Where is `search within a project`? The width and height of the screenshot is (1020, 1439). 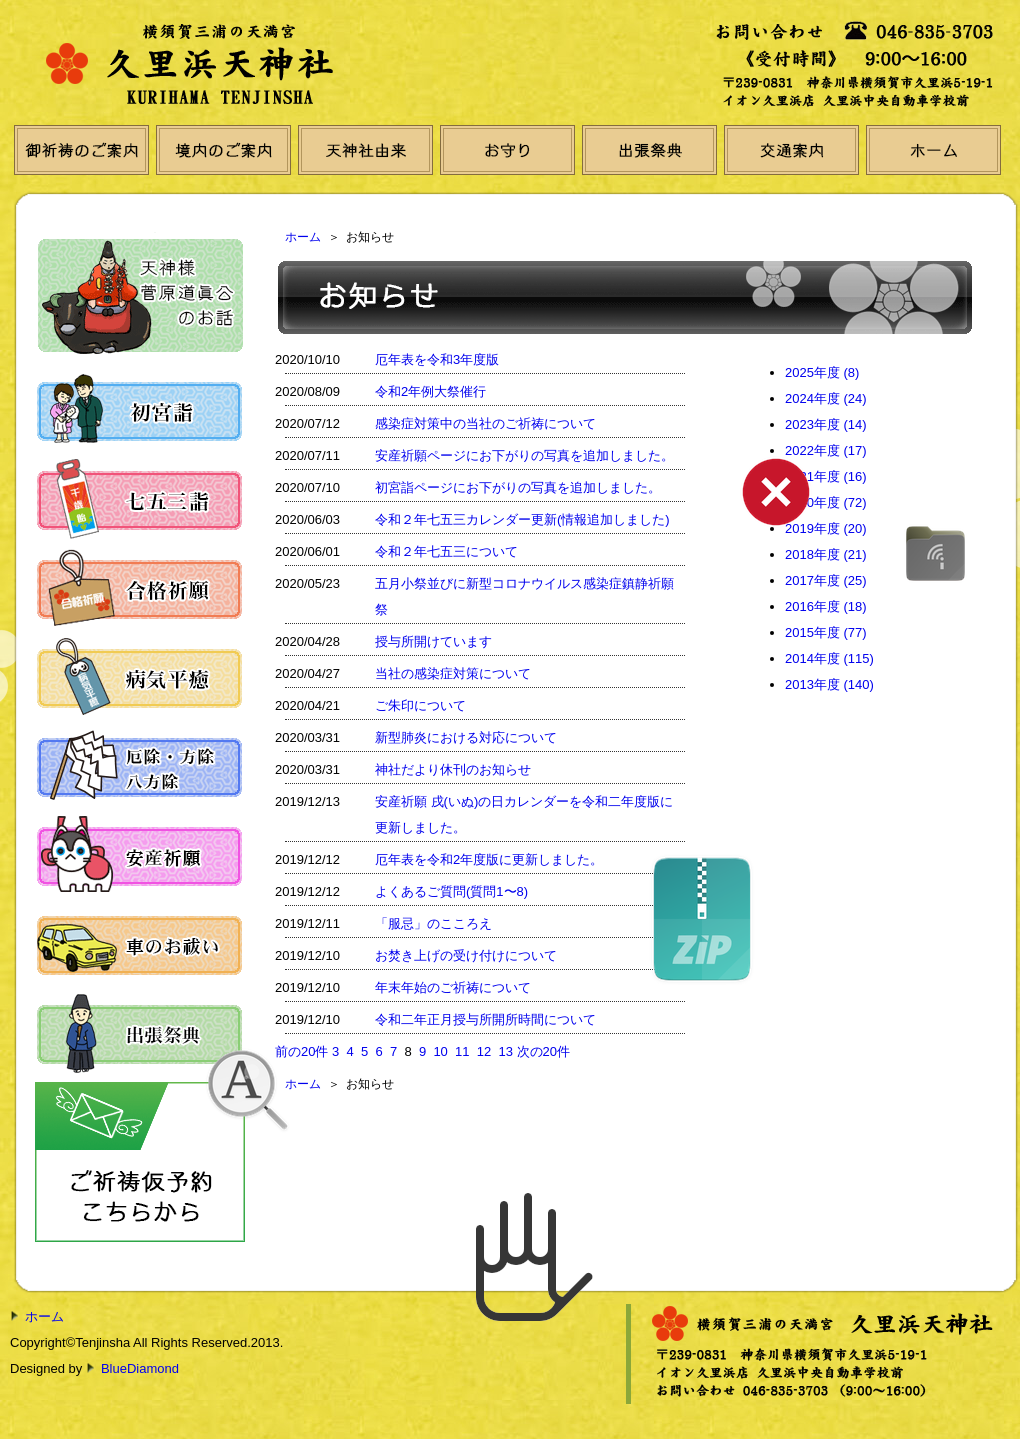 search within a project is located at coordinates (247, 1089).